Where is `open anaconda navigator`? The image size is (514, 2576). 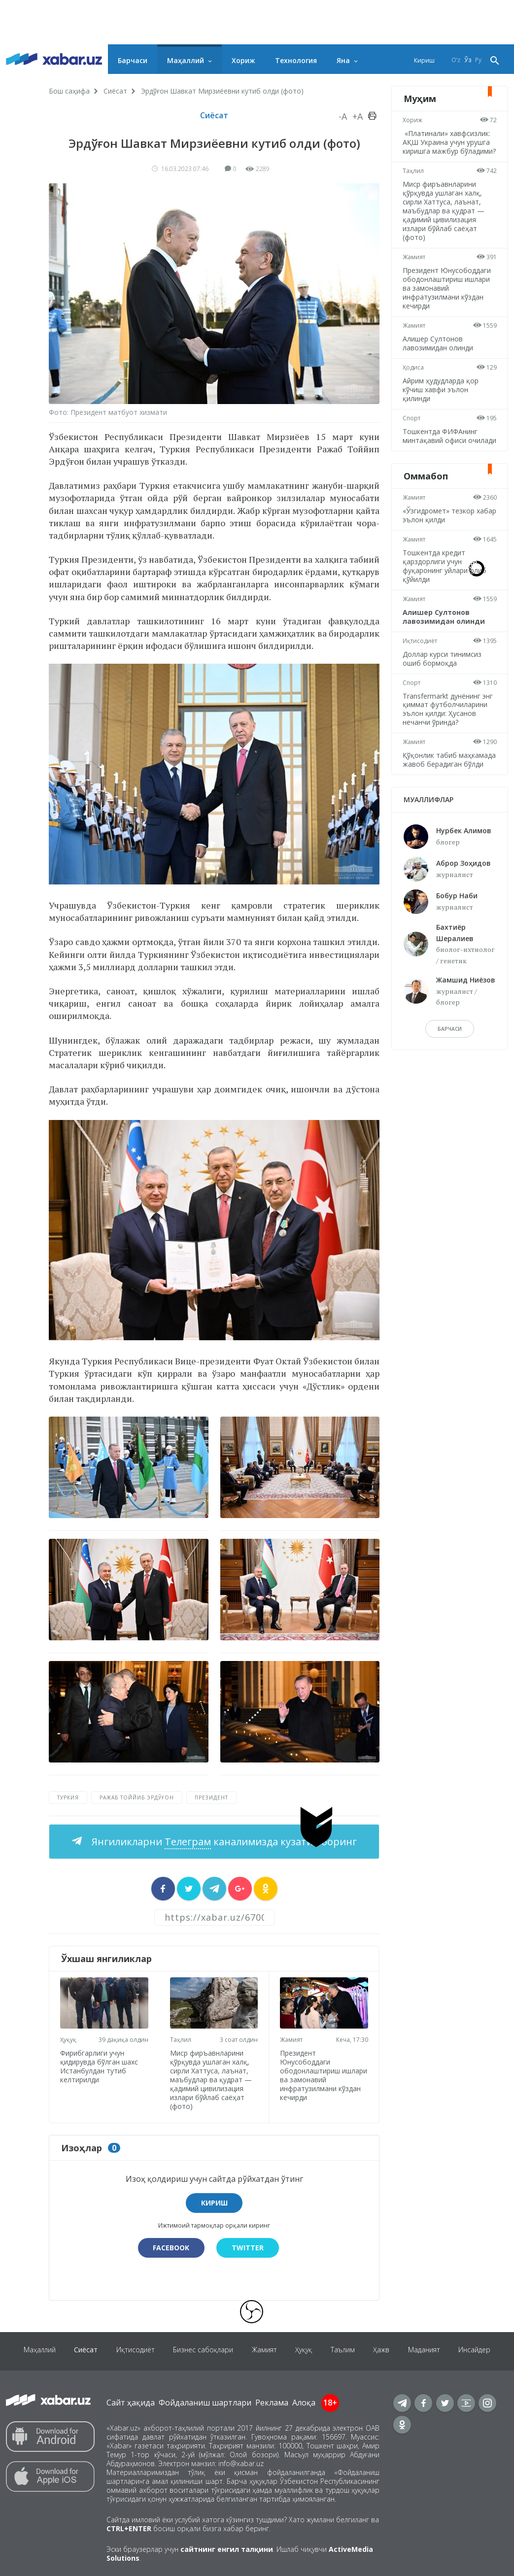
open anaconda navigator is located at coordinates (477, 569).